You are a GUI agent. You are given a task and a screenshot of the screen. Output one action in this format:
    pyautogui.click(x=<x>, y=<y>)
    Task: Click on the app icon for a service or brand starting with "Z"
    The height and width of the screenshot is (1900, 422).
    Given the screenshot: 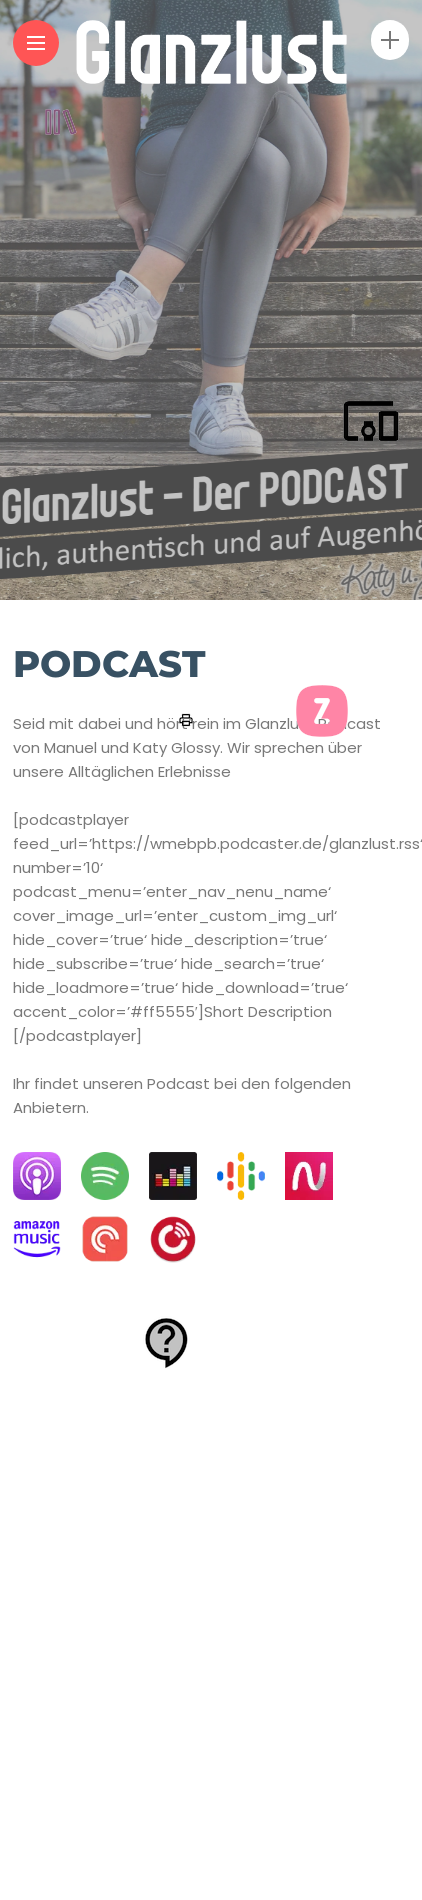 What is the action you would take?
    pyautogui.click(x=322, y=711)
    